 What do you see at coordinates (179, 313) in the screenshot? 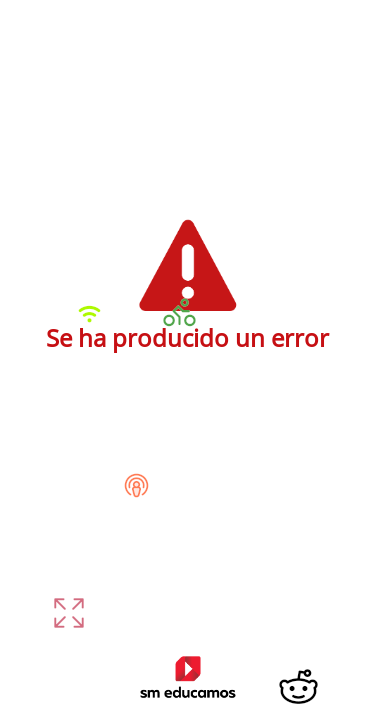
I see `access cycling or bike-related features` at bounding box center [179, 313].